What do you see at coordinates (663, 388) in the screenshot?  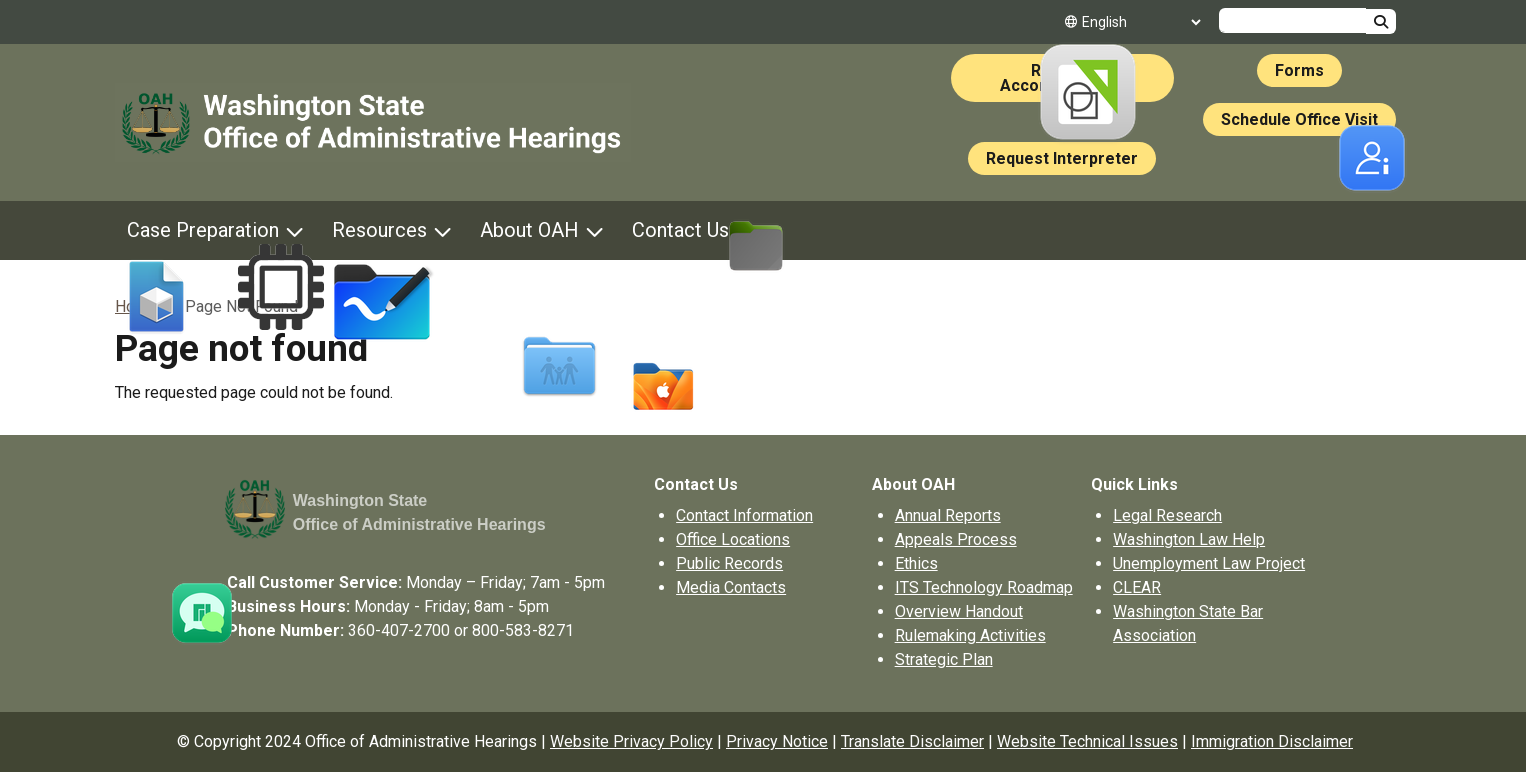 I see `open mac os ventura system folder` at bounding box center [663, 388].